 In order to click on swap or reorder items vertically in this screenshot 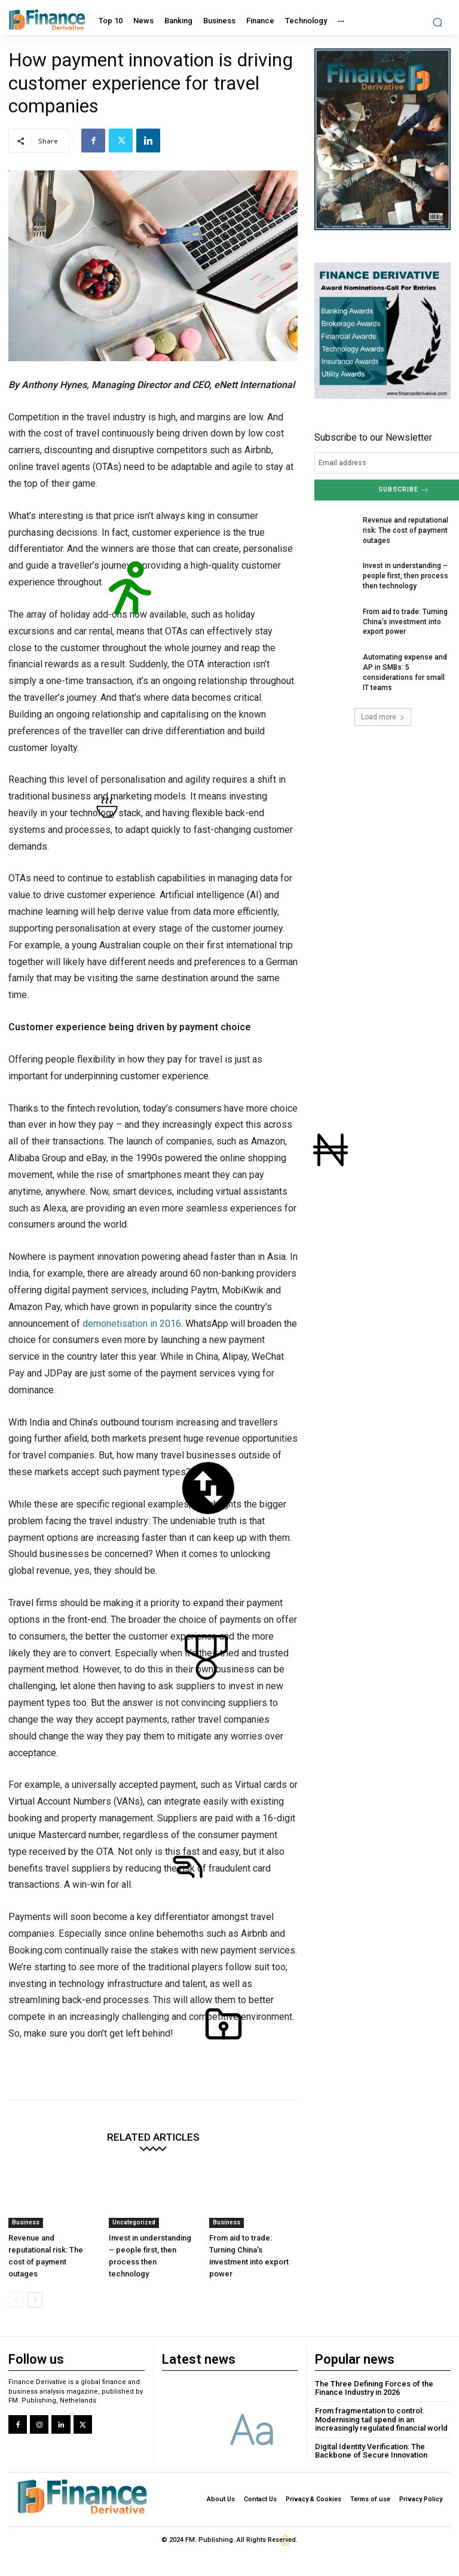, I will do `click(208, 1488)`.